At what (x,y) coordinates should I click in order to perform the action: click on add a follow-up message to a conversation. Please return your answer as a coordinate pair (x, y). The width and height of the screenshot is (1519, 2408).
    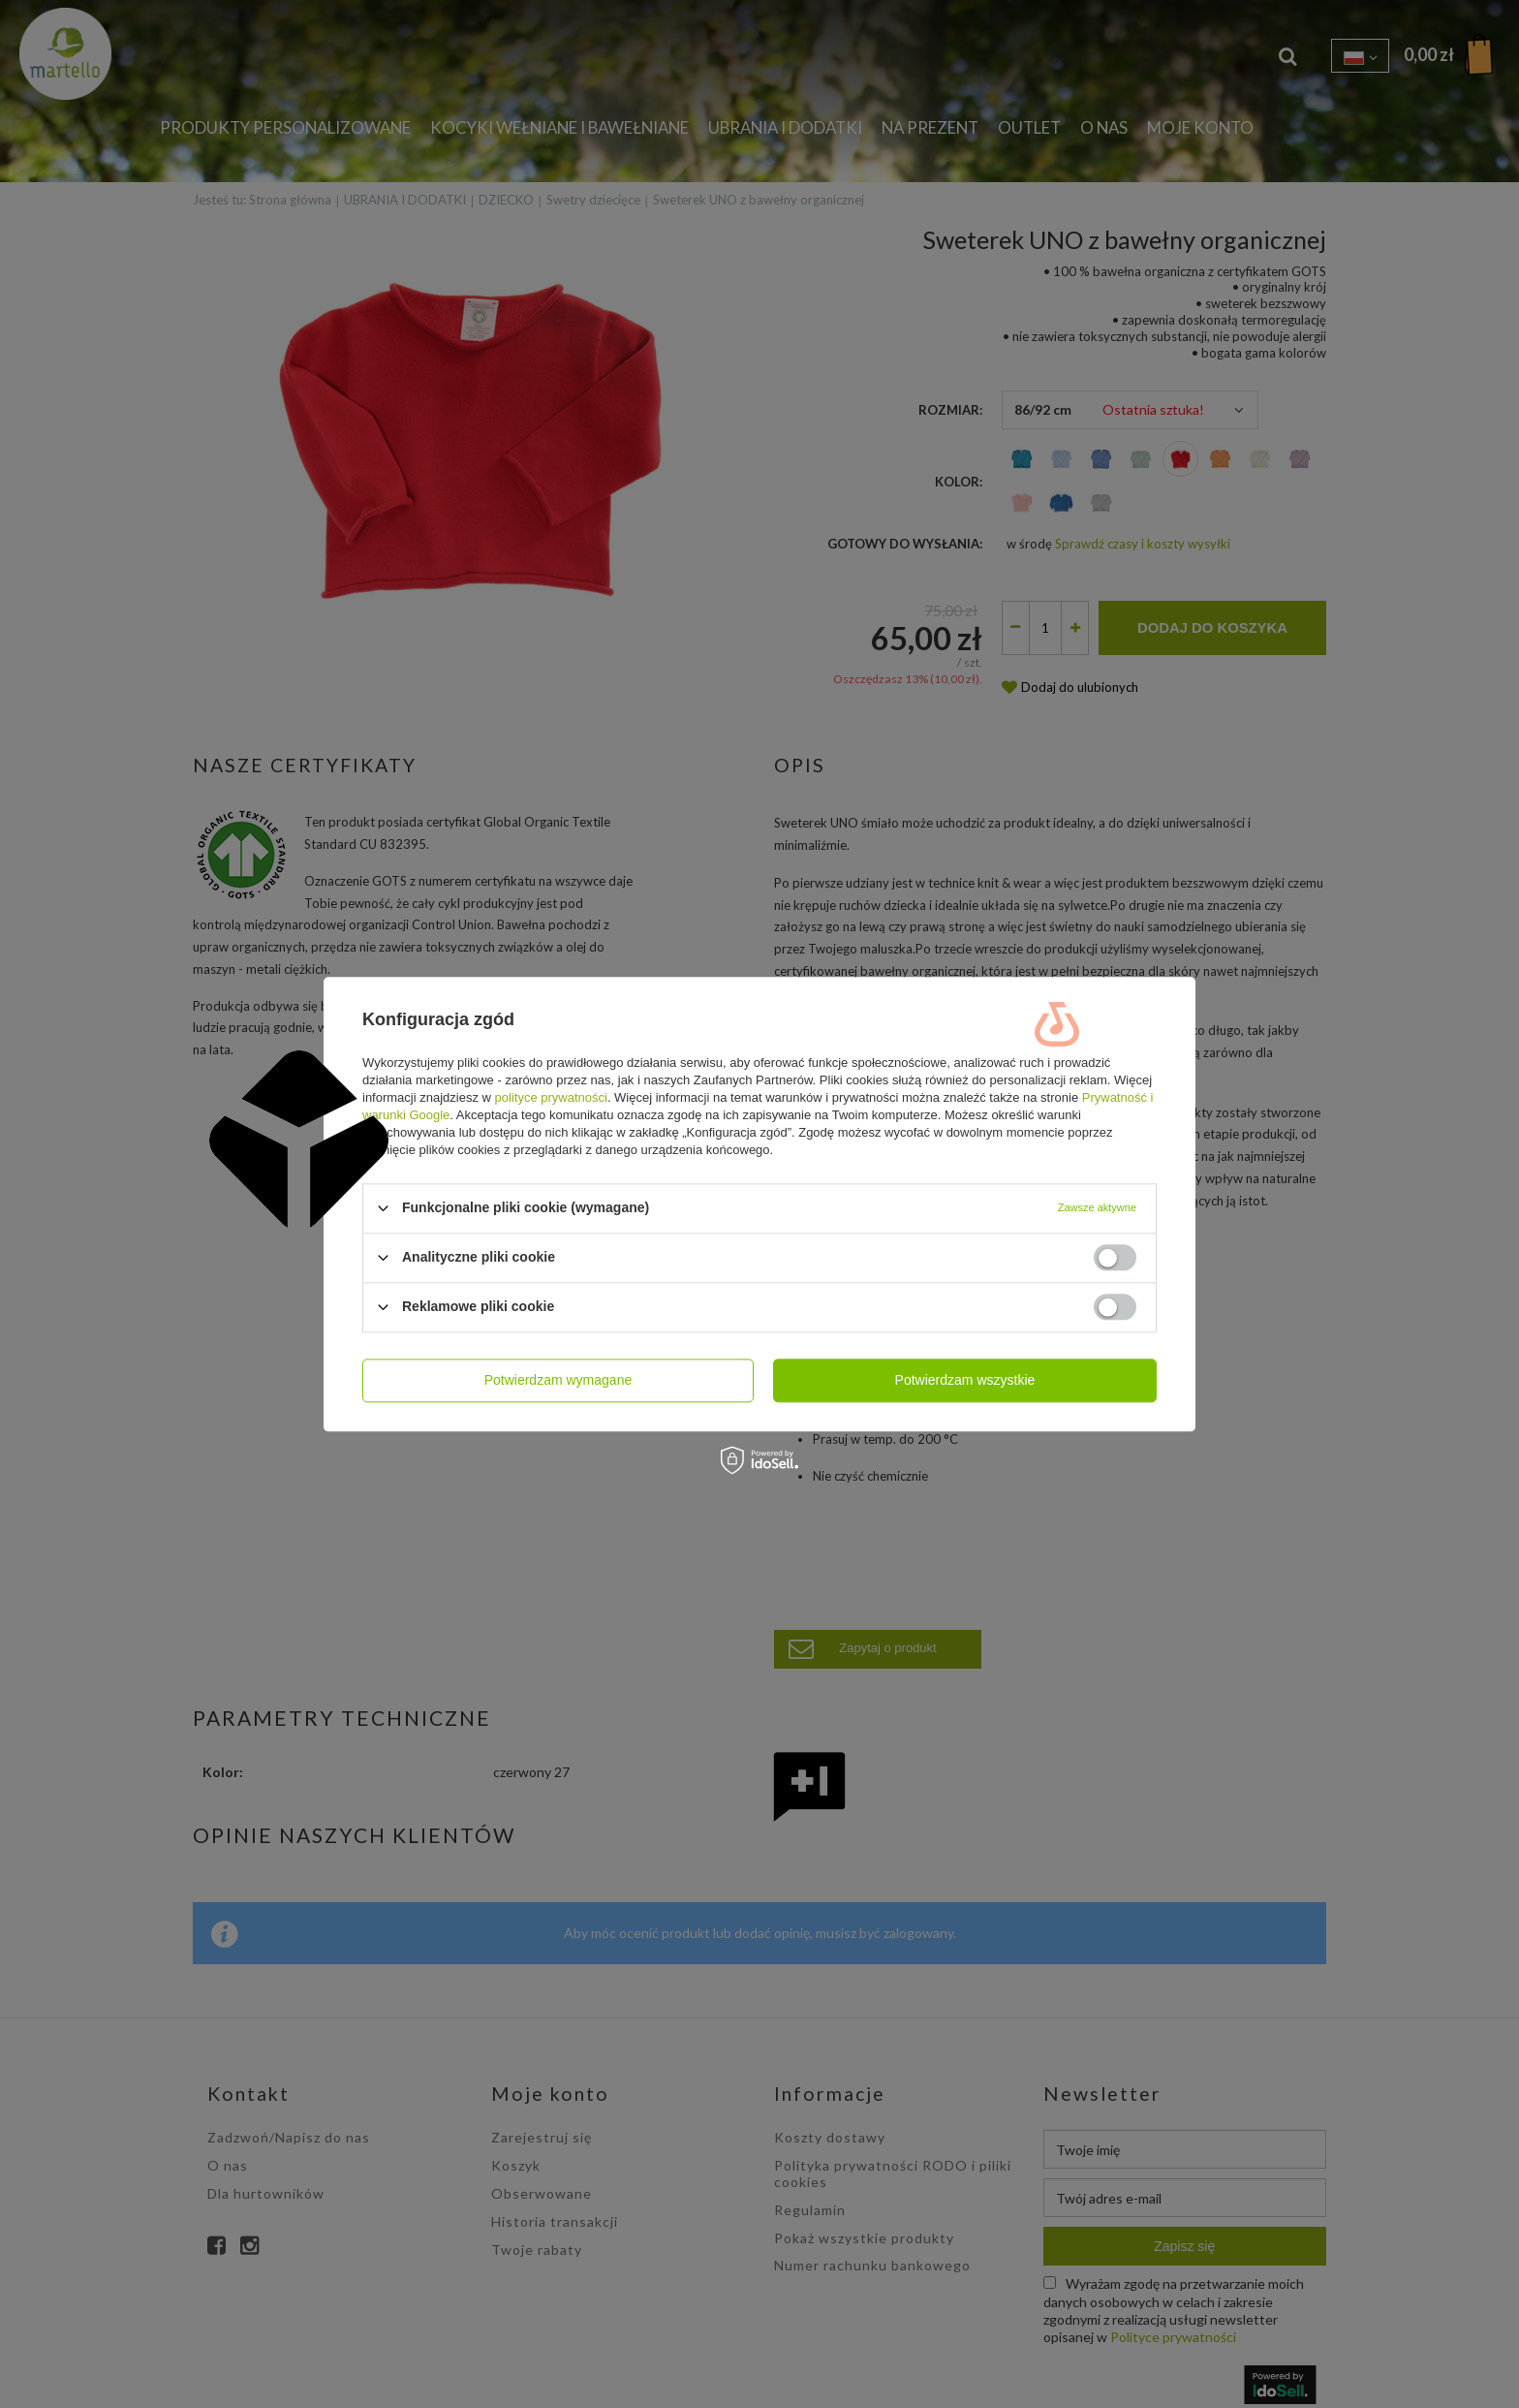
    Looking at the image, I should click on (809, 1784).